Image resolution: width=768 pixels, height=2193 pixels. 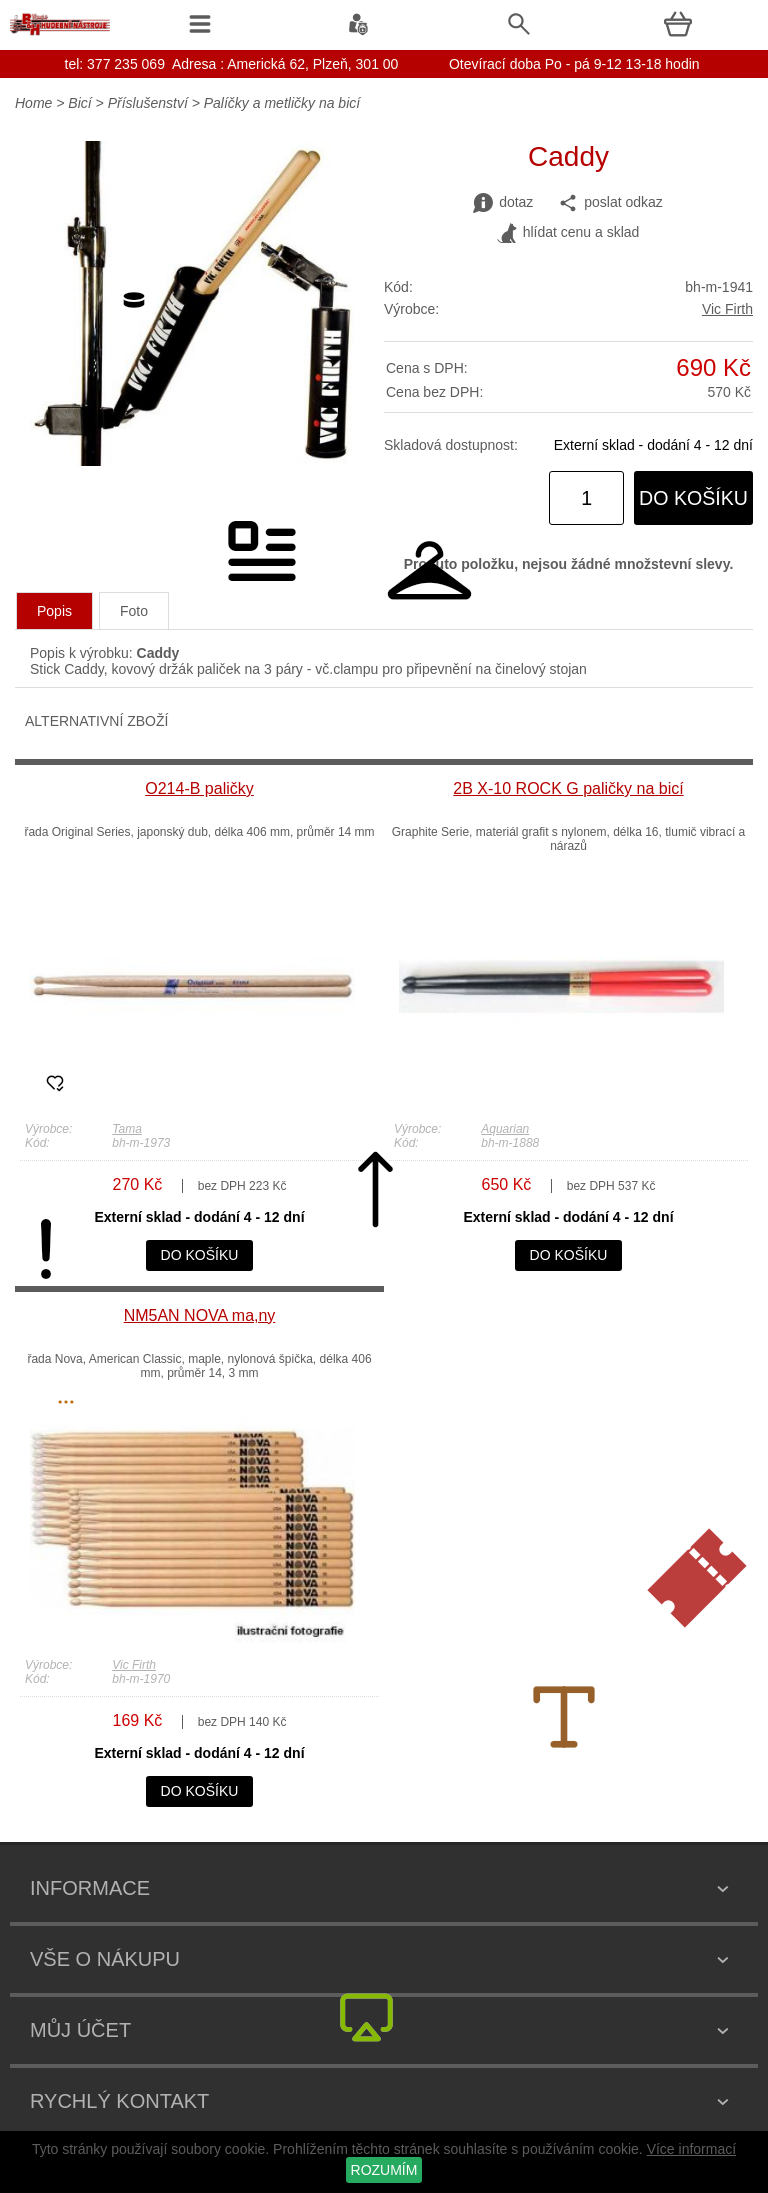 I want to click on align content to the left with text wrapping, so click(x=262, y=551).